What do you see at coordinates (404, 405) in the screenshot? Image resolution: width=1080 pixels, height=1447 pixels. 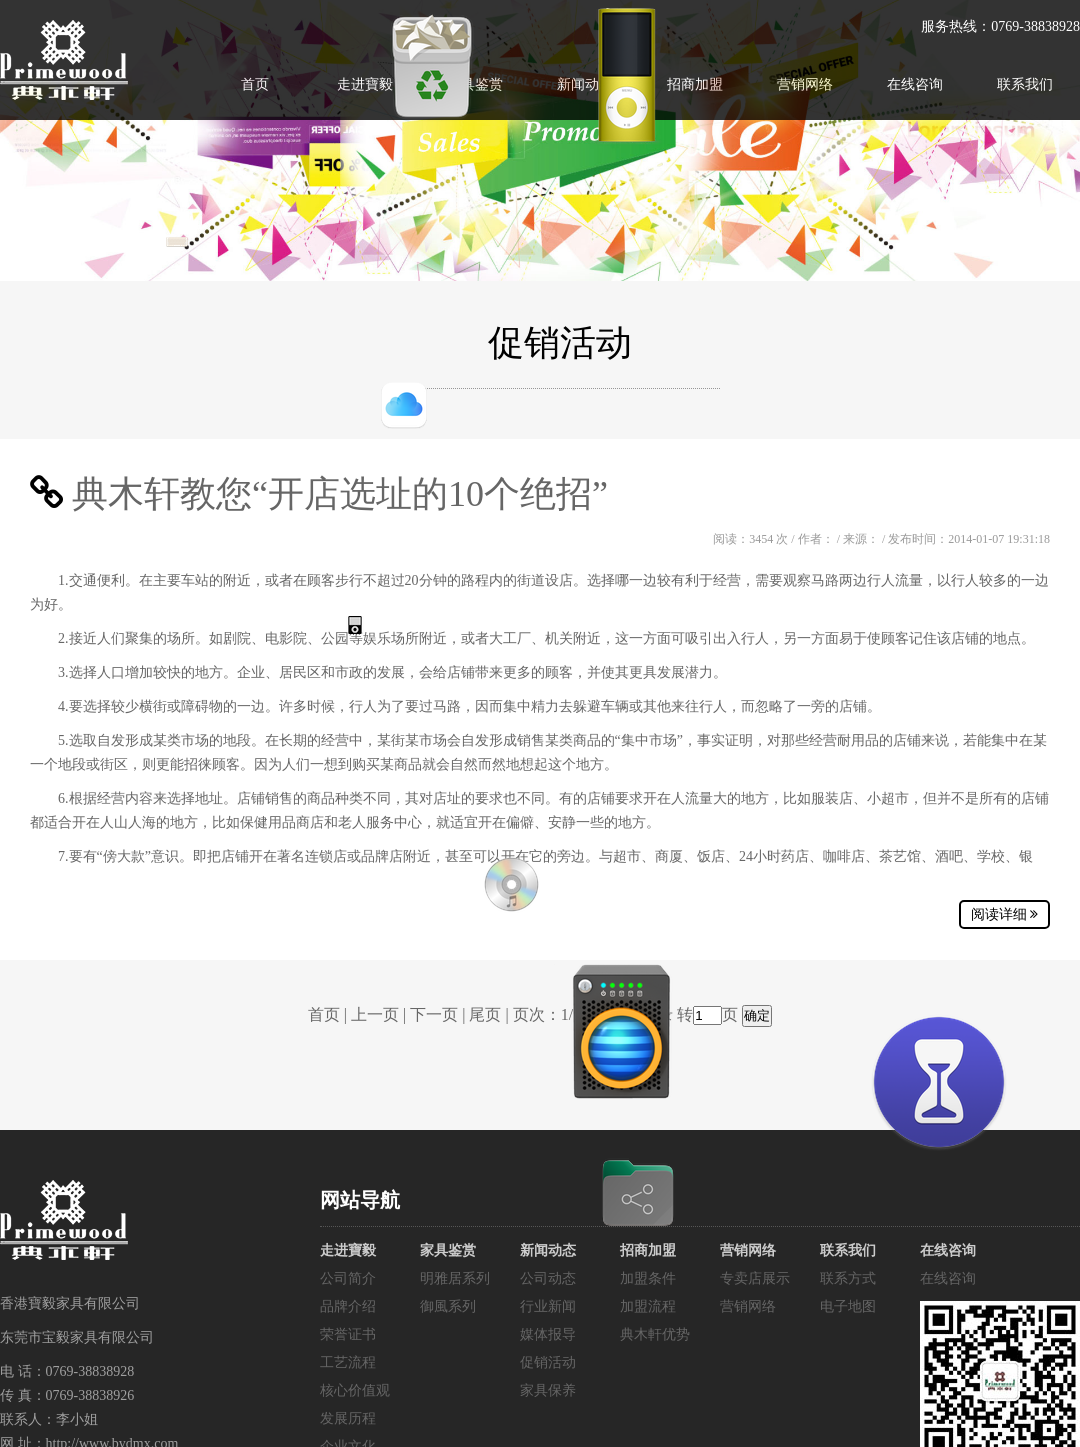 I see `open iCloud Drive folder` at bounding box center [404, 405].